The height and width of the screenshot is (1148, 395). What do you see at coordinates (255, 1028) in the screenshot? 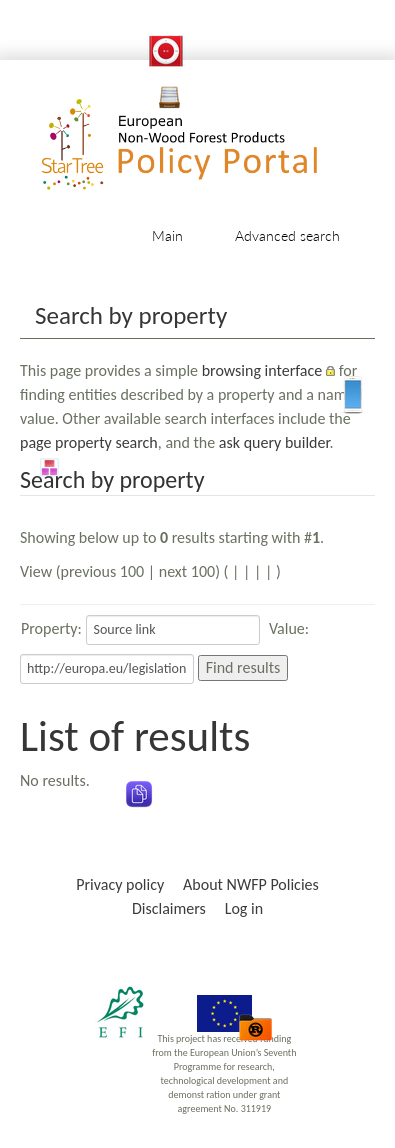
I see `open folder containing rust programming projects` at bounding box center [255, 1028].